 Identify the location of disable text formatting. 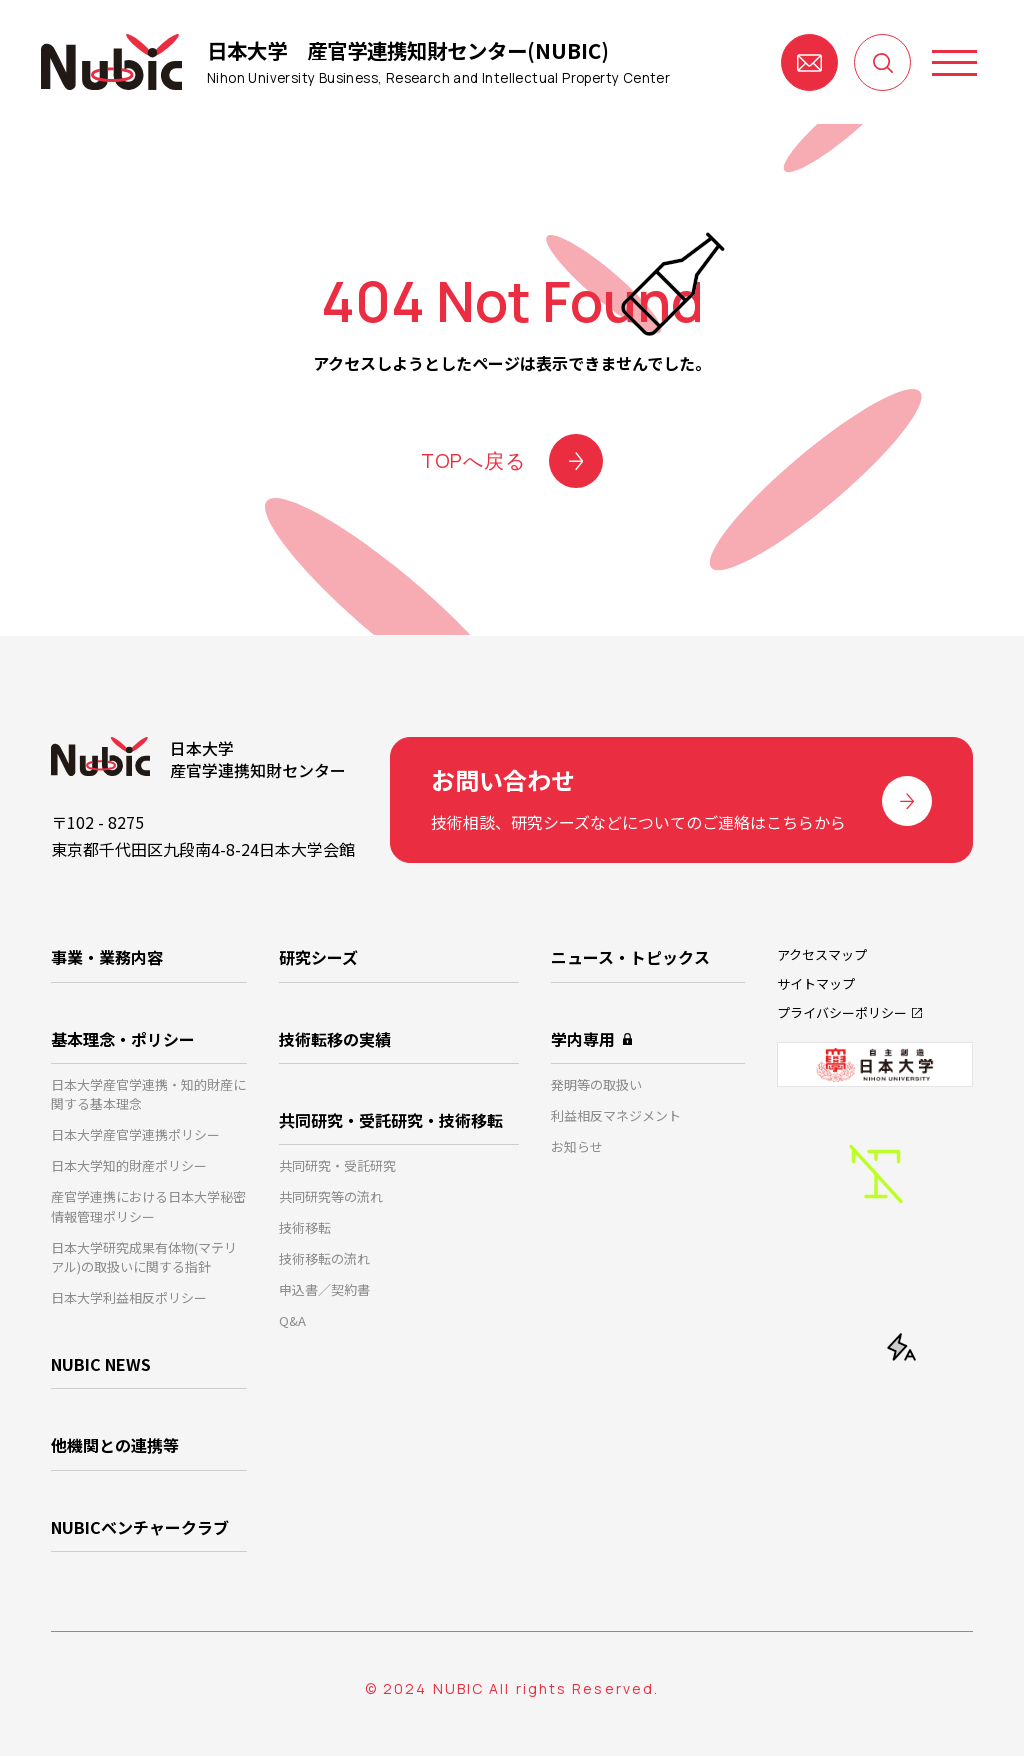
(876, 1174).